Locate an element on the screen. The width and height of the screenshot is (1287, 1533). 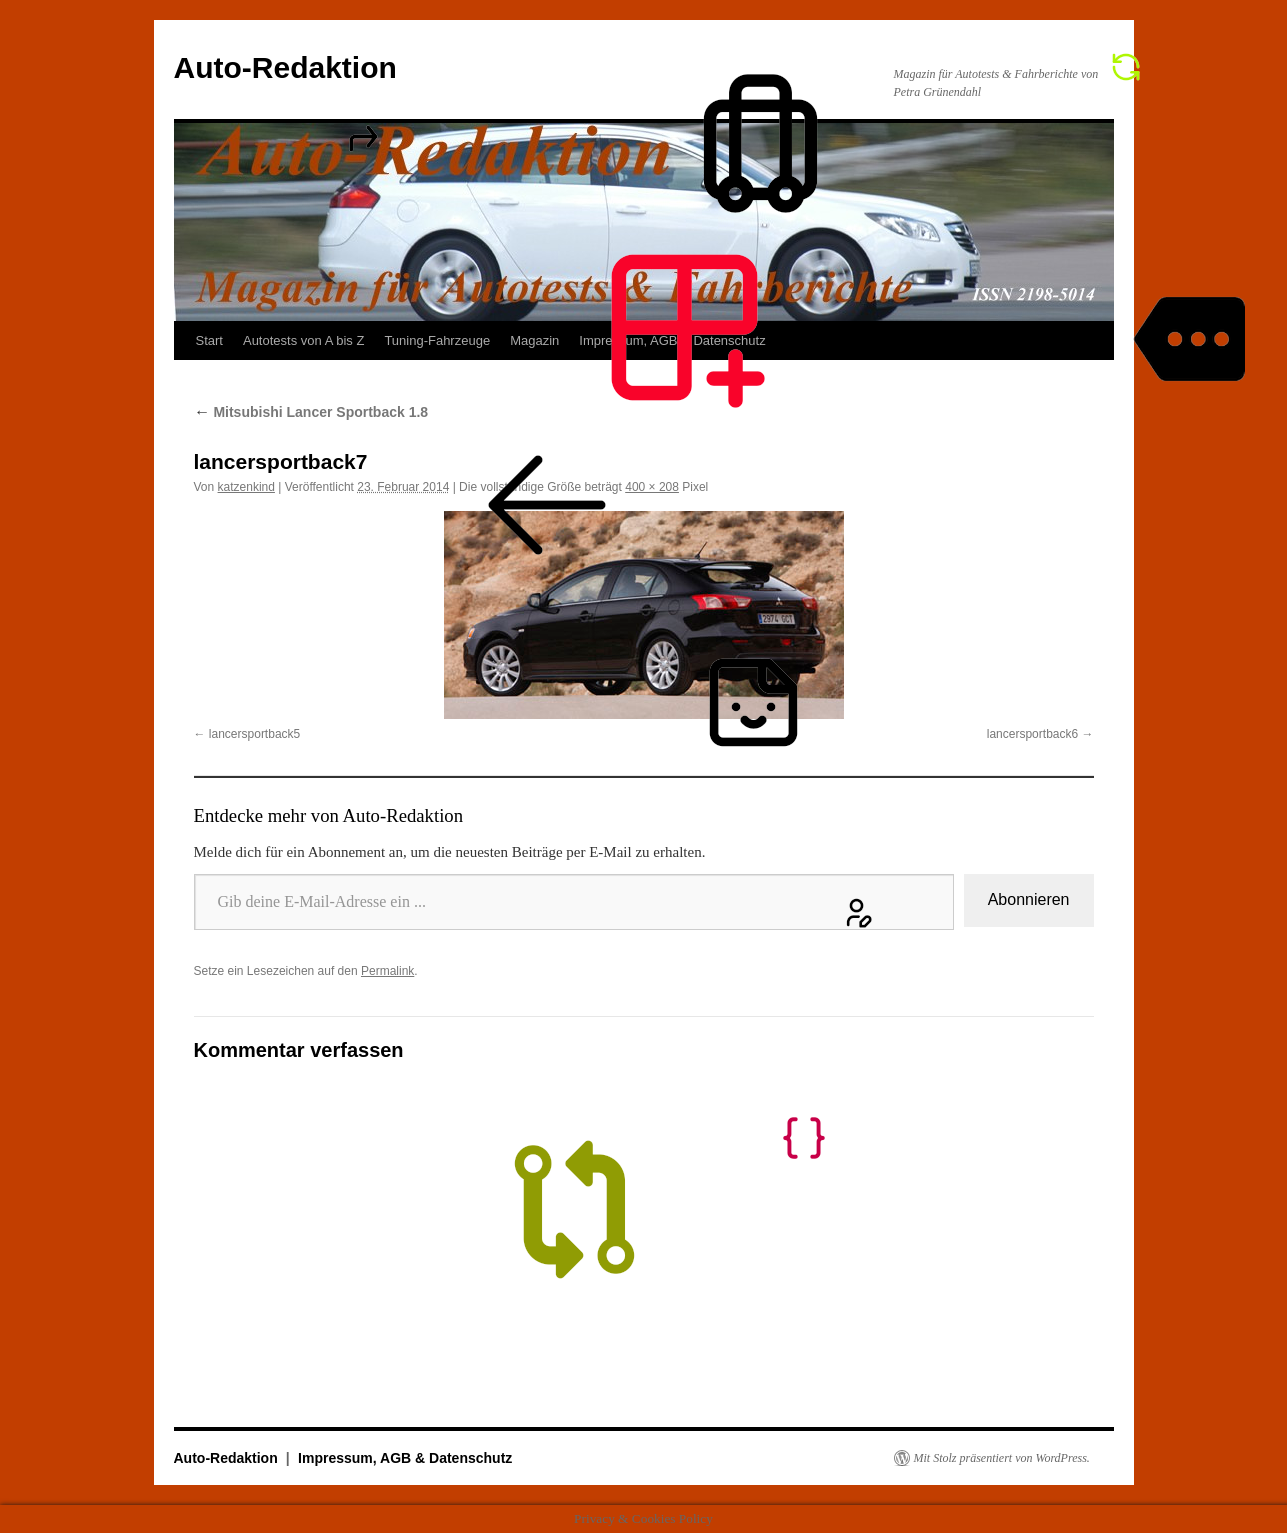
refresh or reload content is located at coordinates (1126, 67).